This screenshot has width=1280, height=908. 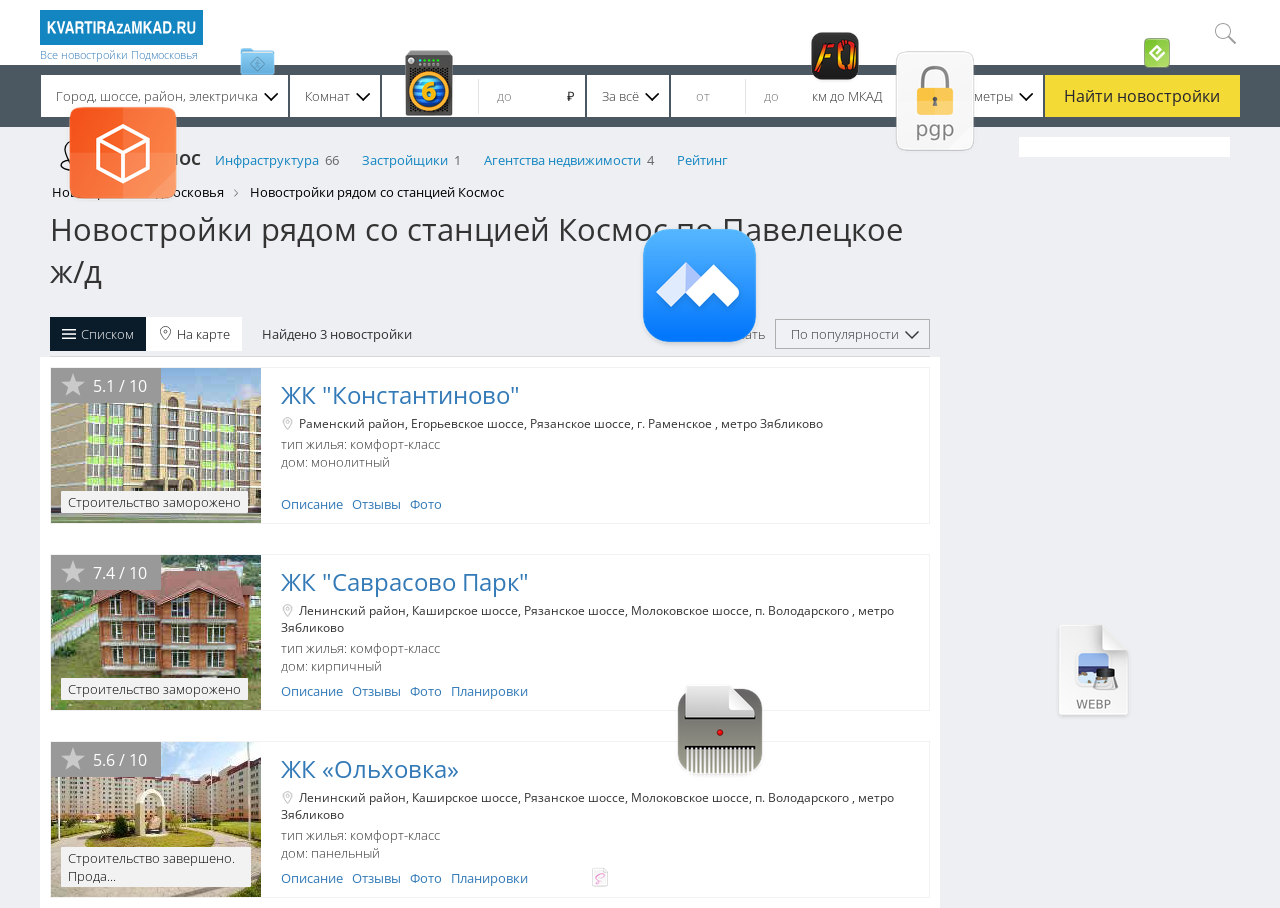 I want to click on access RAID 6 storage configuration, so click(x=429, y=83).